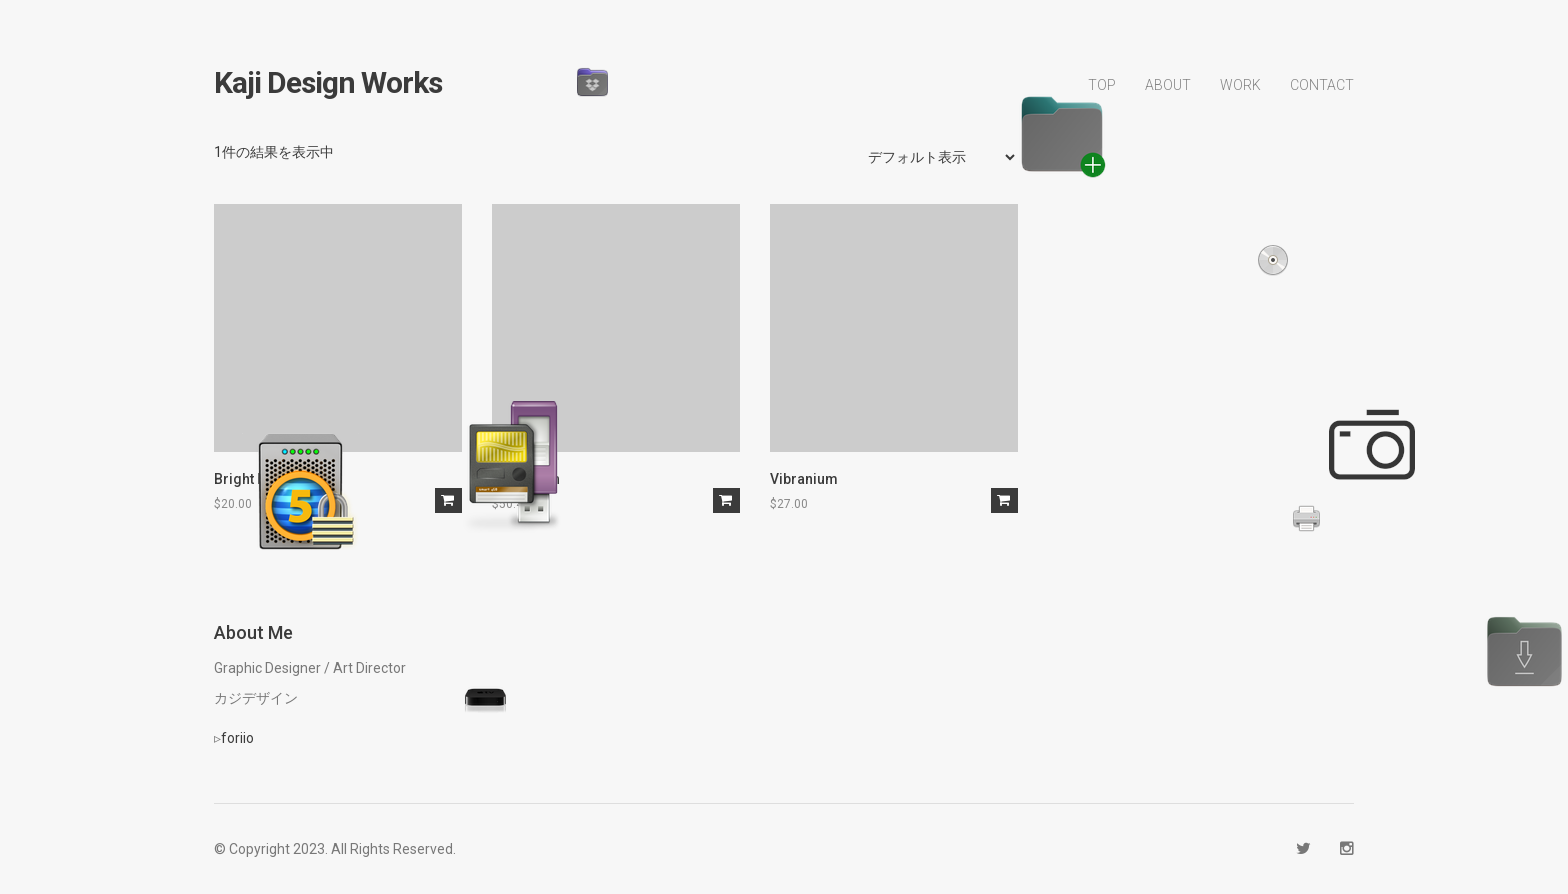  Describe the element at coordinates (592, 81) in the screenshot. I see `open your dropbox synced folder` at that location.